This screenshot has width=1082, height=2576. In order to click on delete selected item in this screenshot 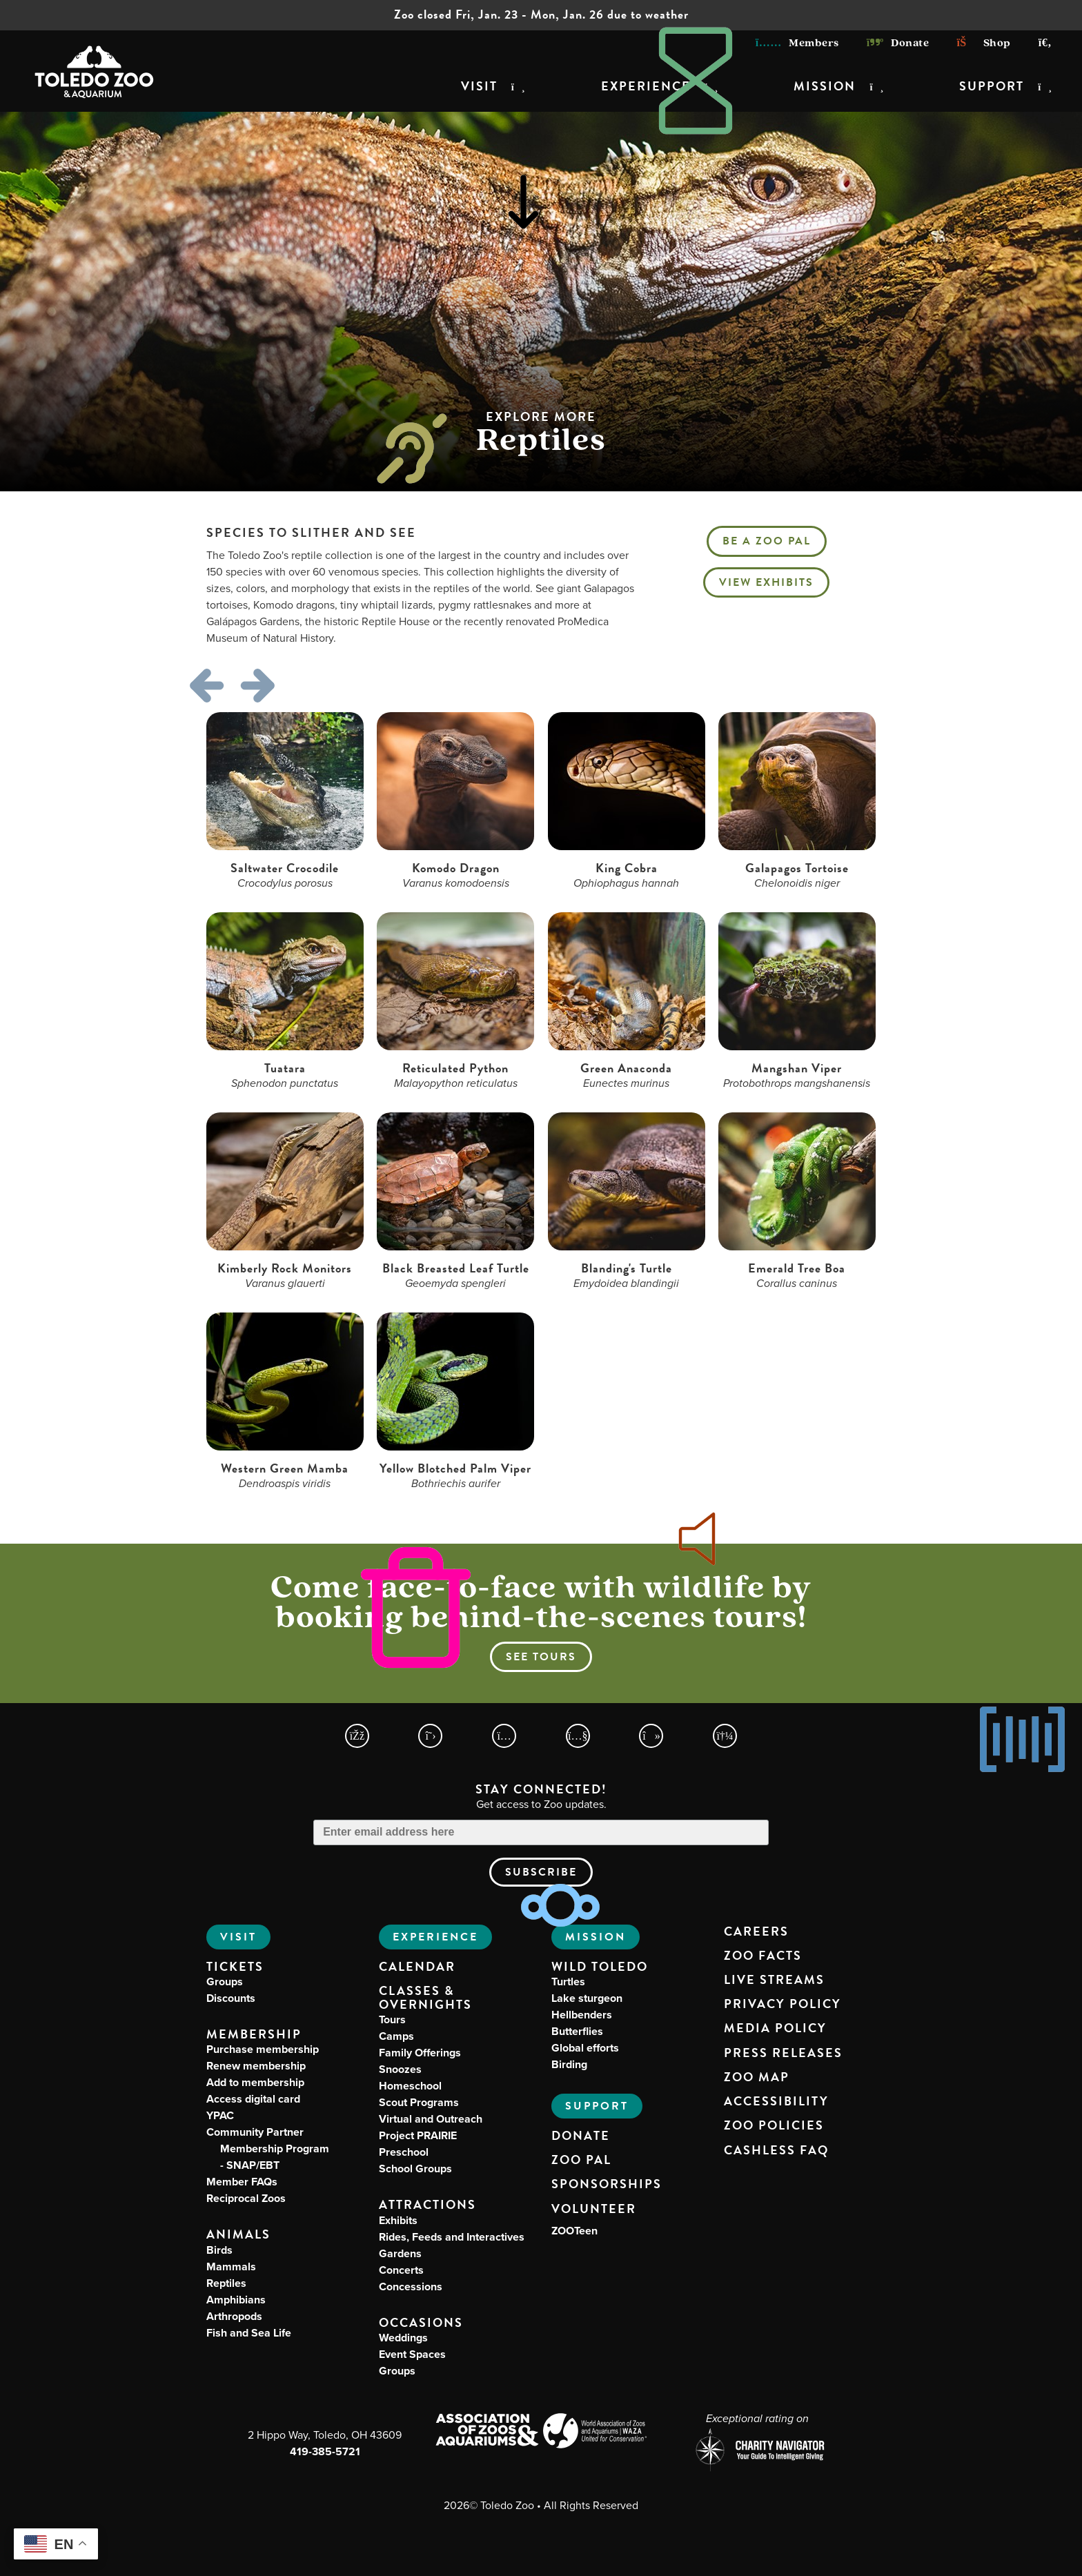, I will do `click(415, 1607)`.